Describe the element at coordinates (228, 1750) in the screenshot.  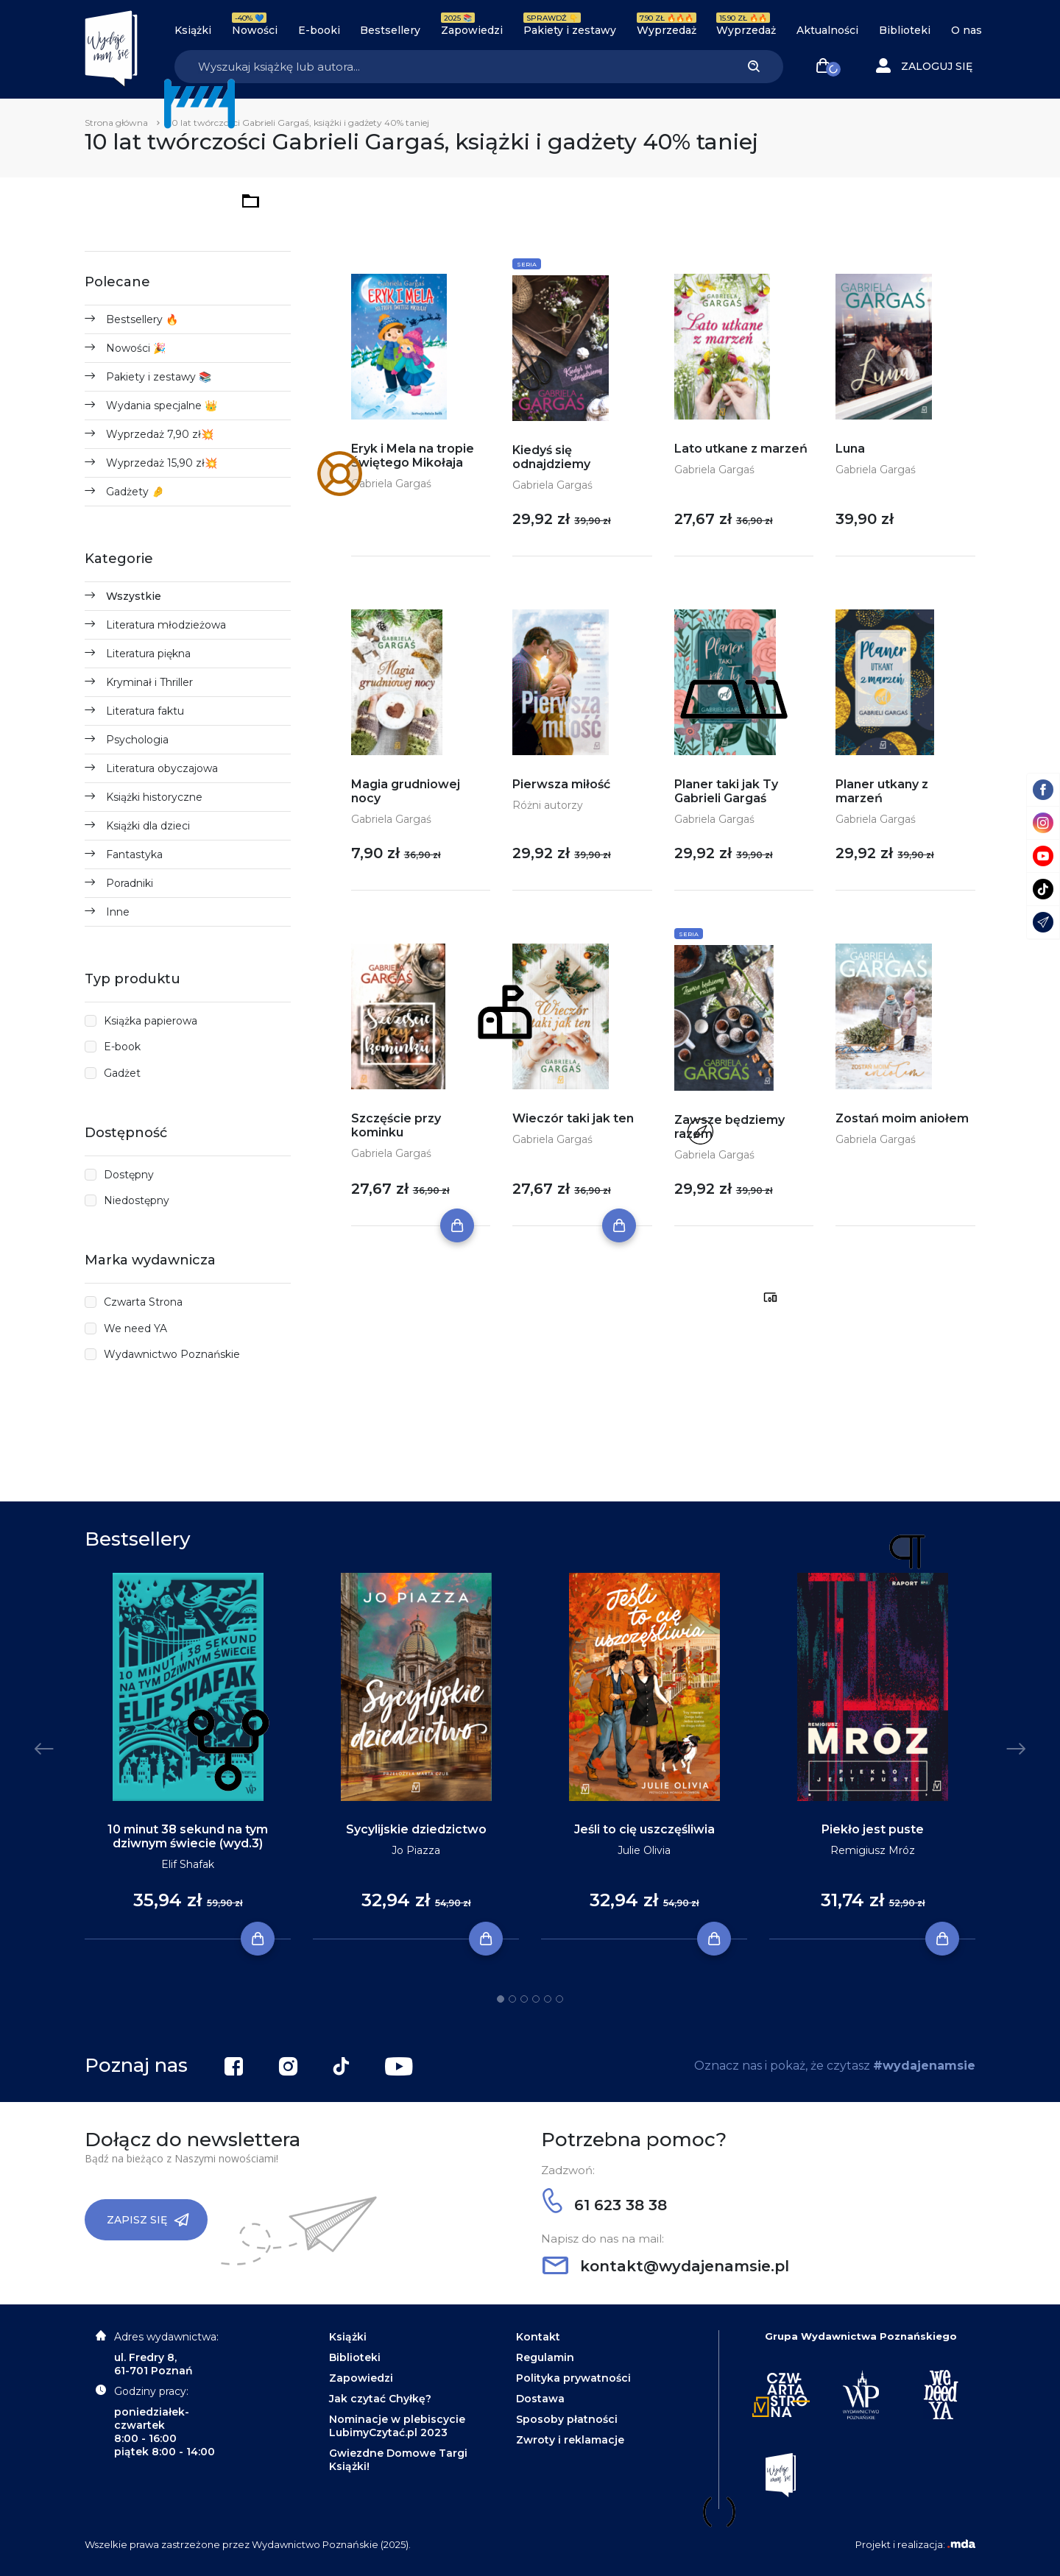
I see `fork a repository` at that location.